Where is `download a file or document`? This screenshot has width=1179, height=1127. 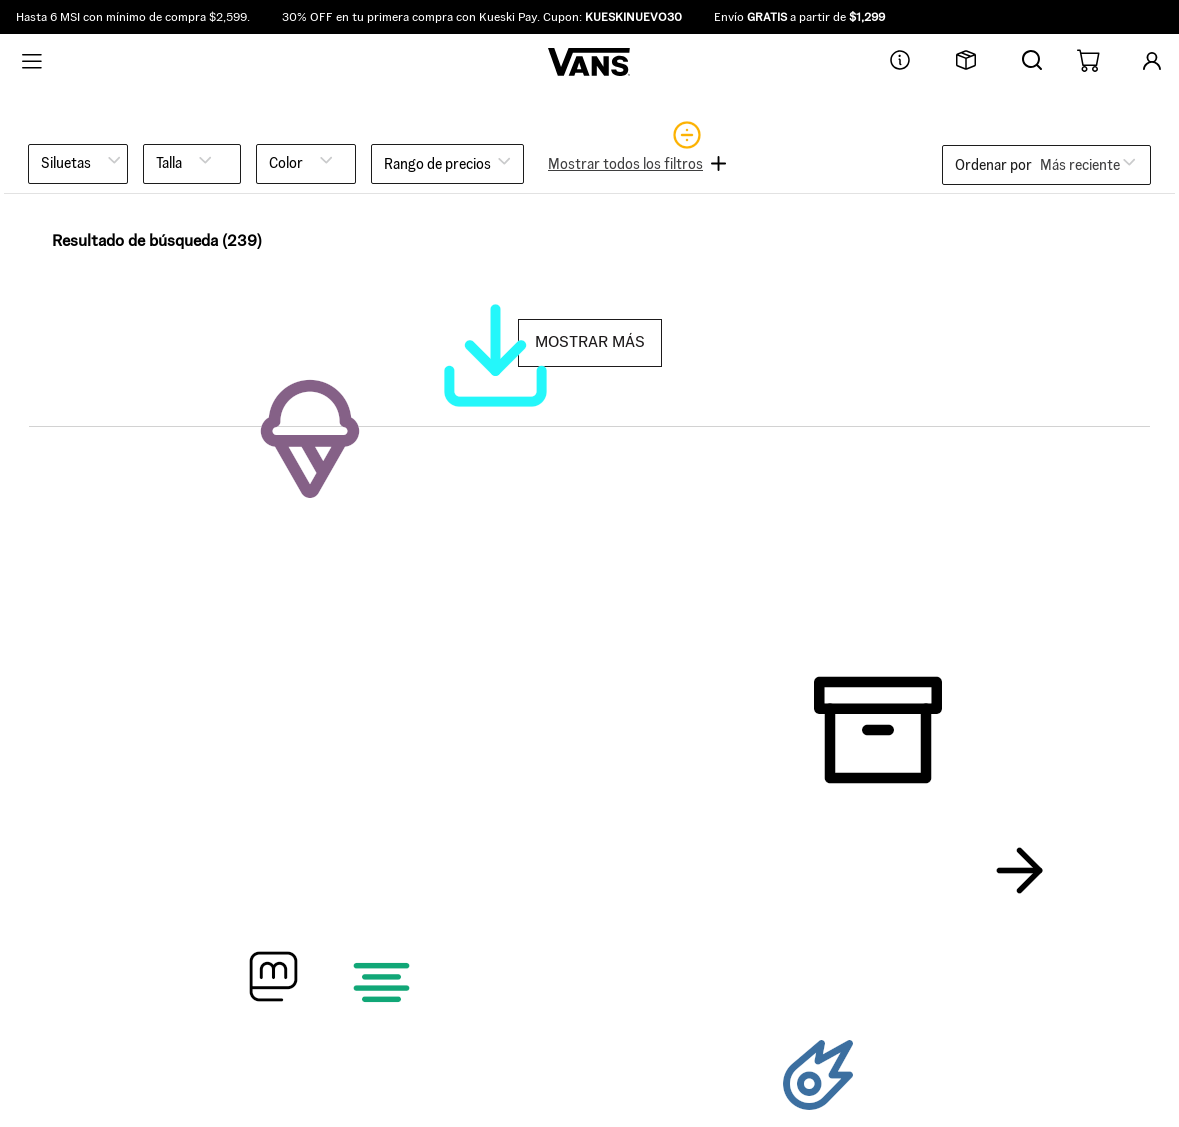 download a file or document is located at coordinates (495, 355).